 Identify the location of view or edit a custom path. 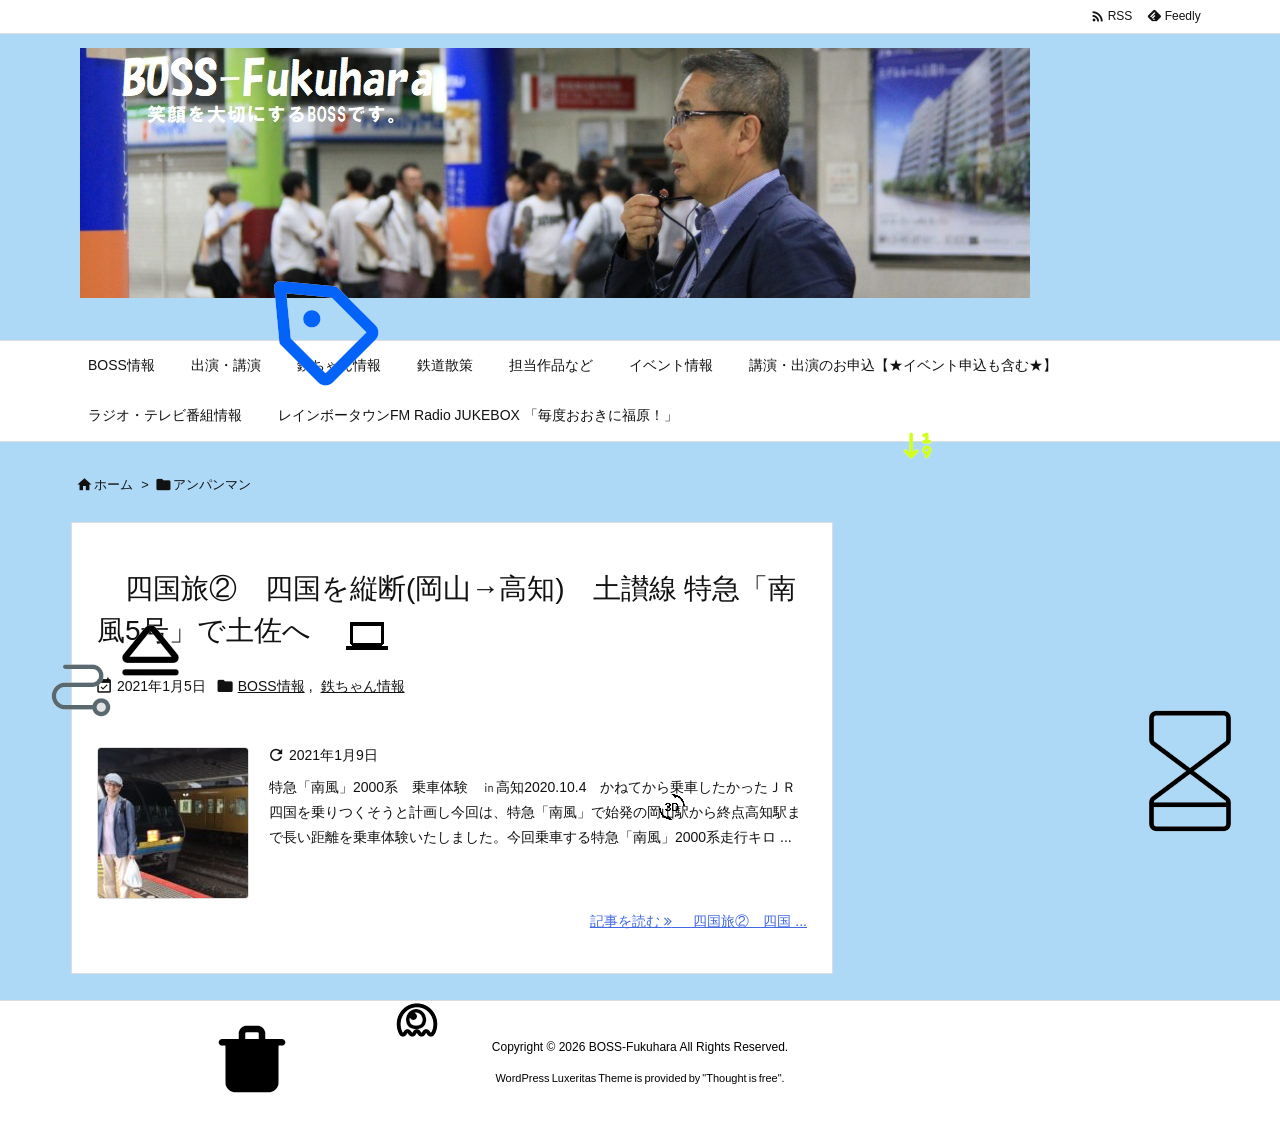
(81, 687).